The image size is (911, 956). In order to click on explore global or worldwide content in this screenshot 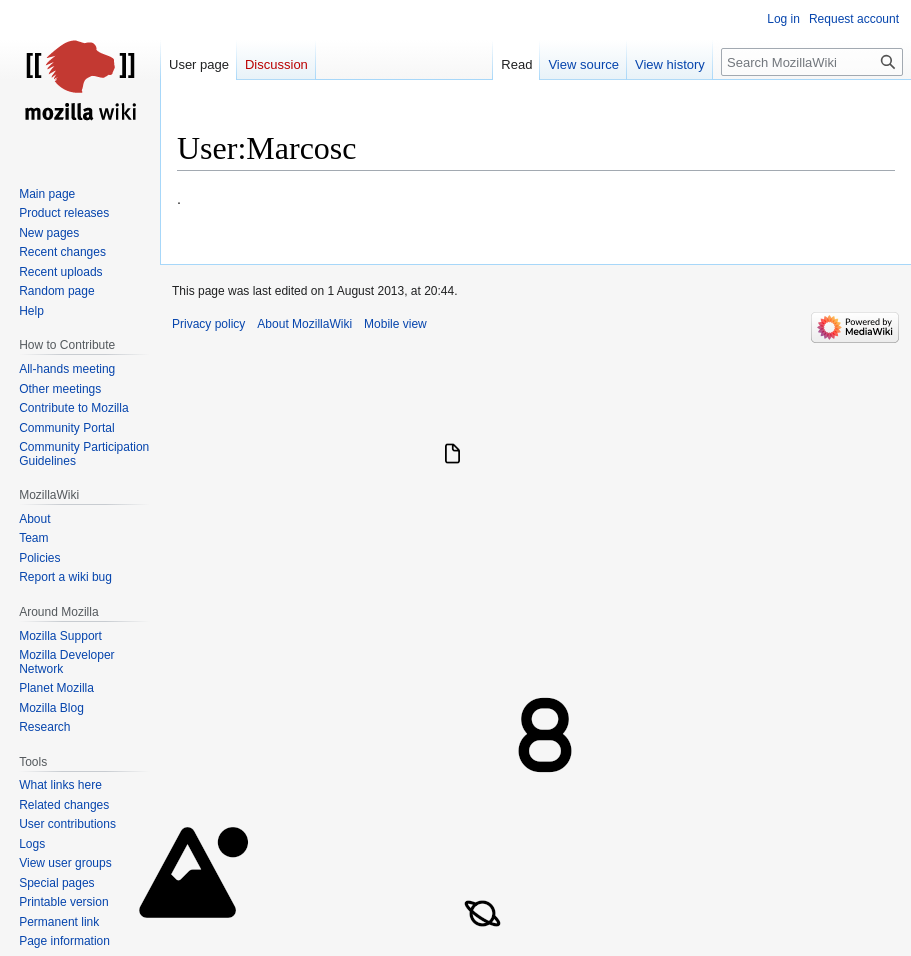, I will do `click(482, 913)`.